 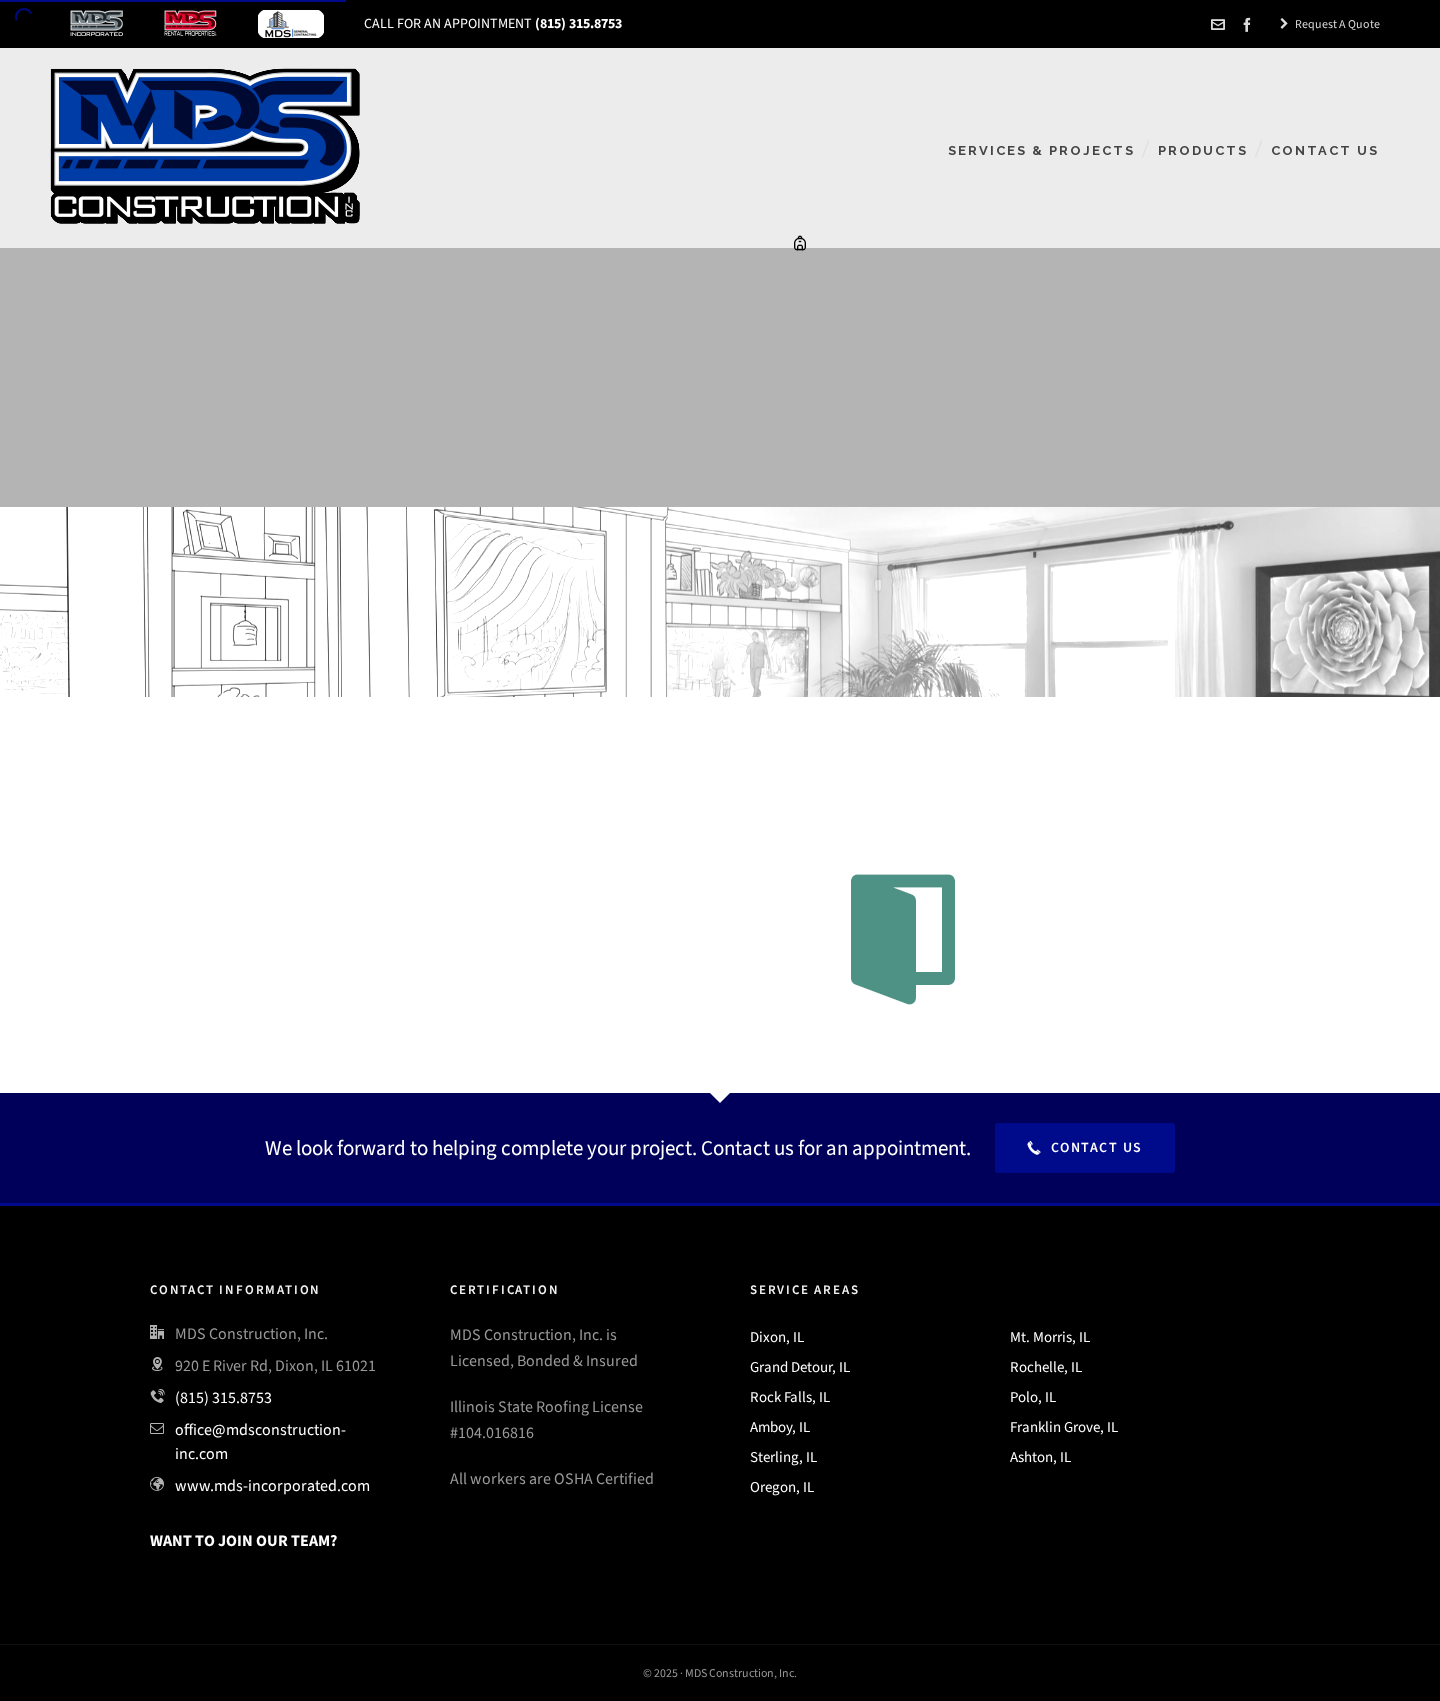 I want to click on switch to dual-screen or split-view mode, so click(x=903, y=933).